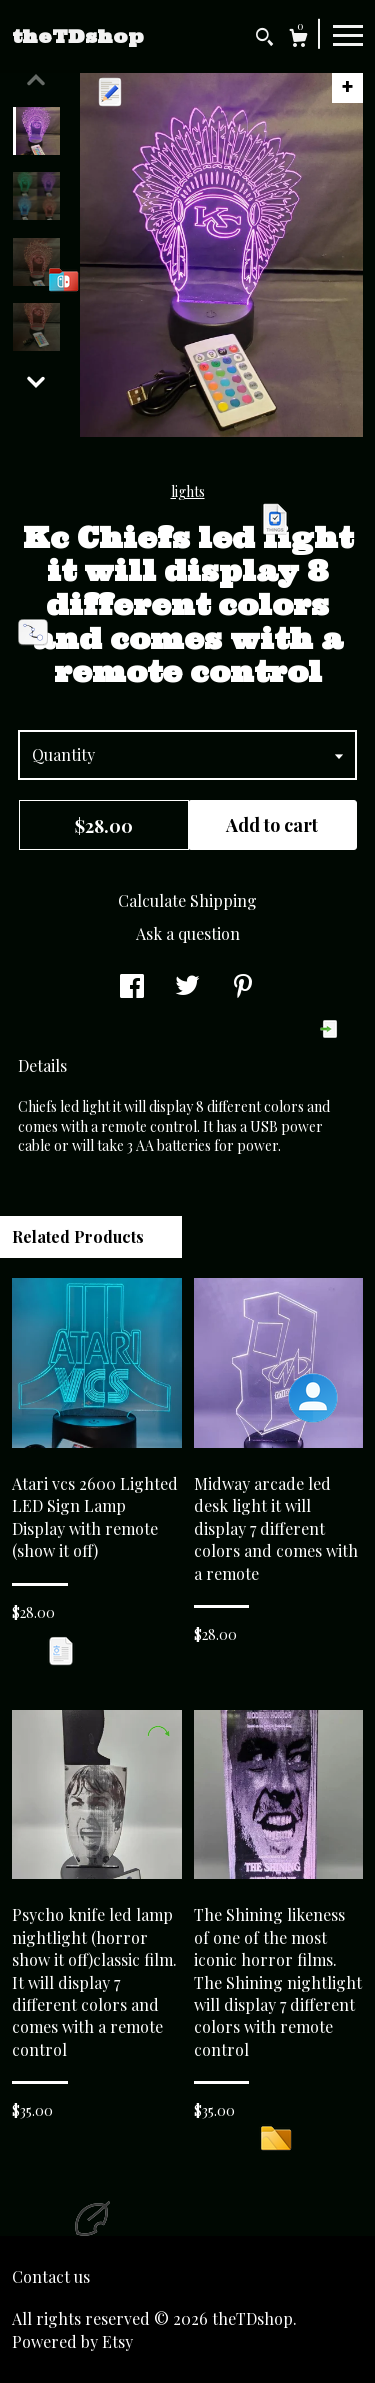 The height and width of the screenshot is (2383, 375). I want to click on open a karbon vector graphics file, so click(33, 631).